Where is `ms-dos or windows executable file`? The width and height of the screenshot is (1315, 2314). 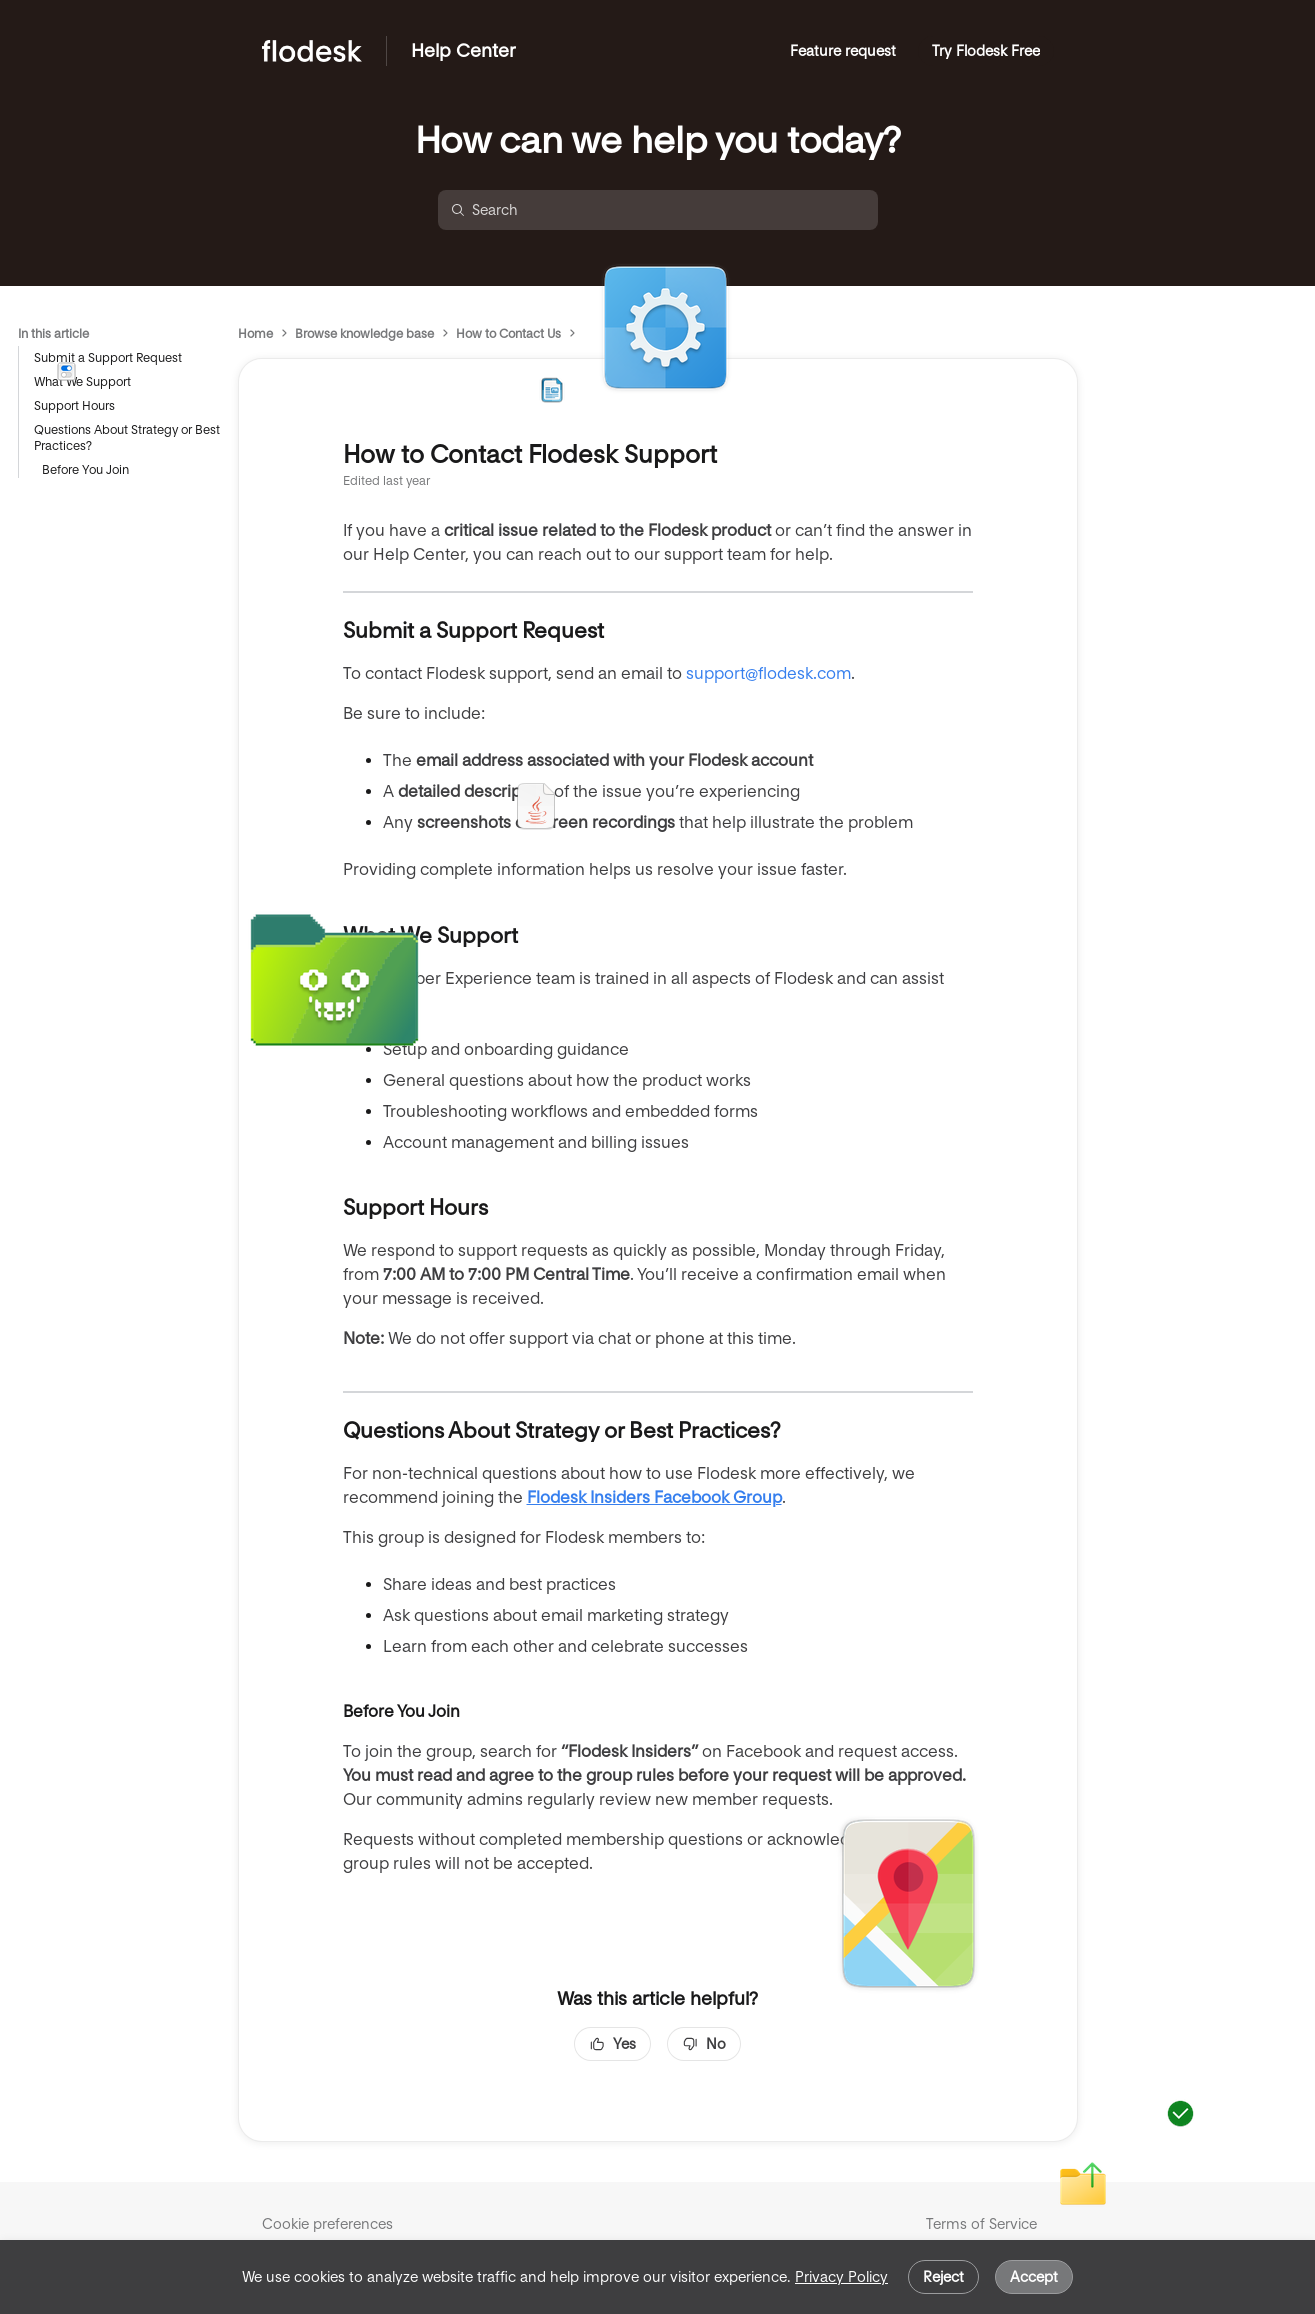
ms-dos or windows executable file is located at coordinates (665, 327).